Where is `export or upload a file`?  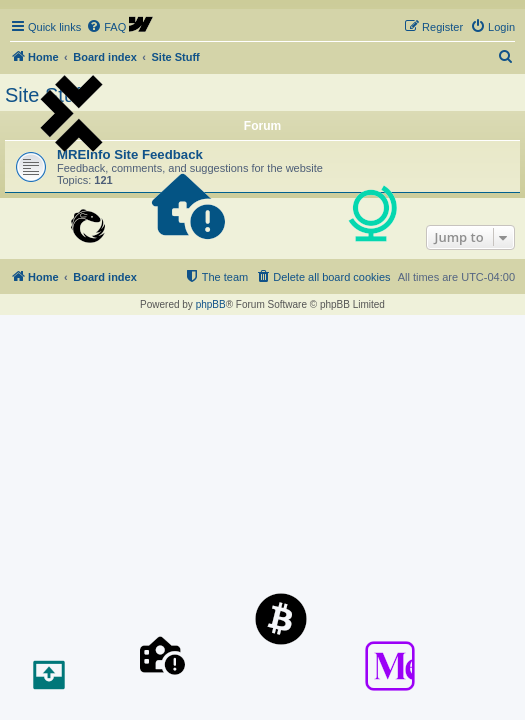
export or upload a file is located at coordinates (49, 675).